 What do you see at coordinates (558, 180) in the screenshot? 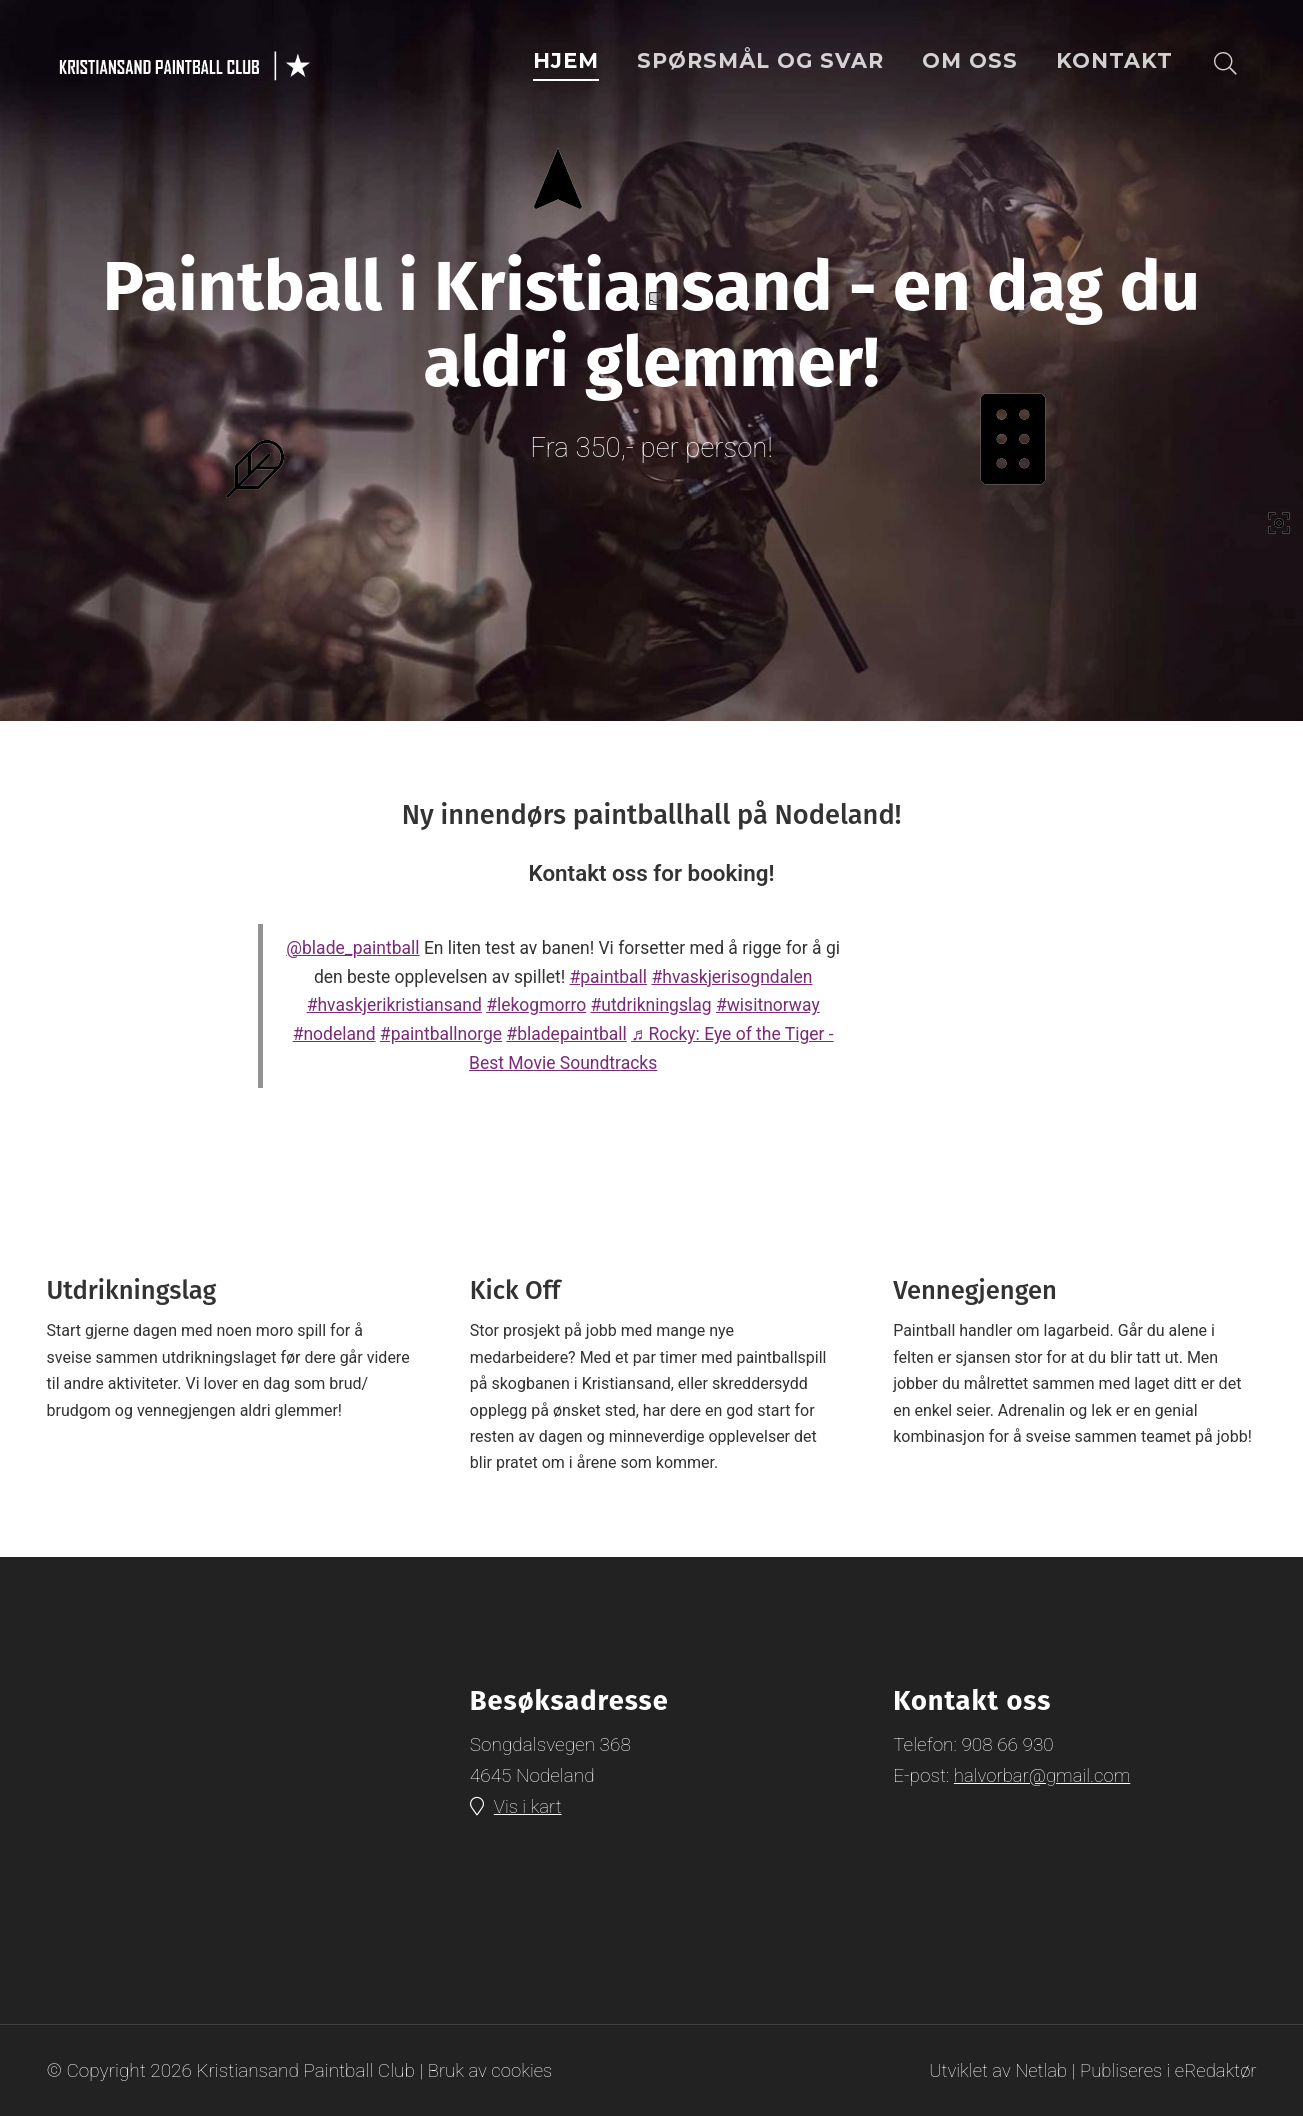
I see `start navigation to destination` at bounding box center [558, 180].